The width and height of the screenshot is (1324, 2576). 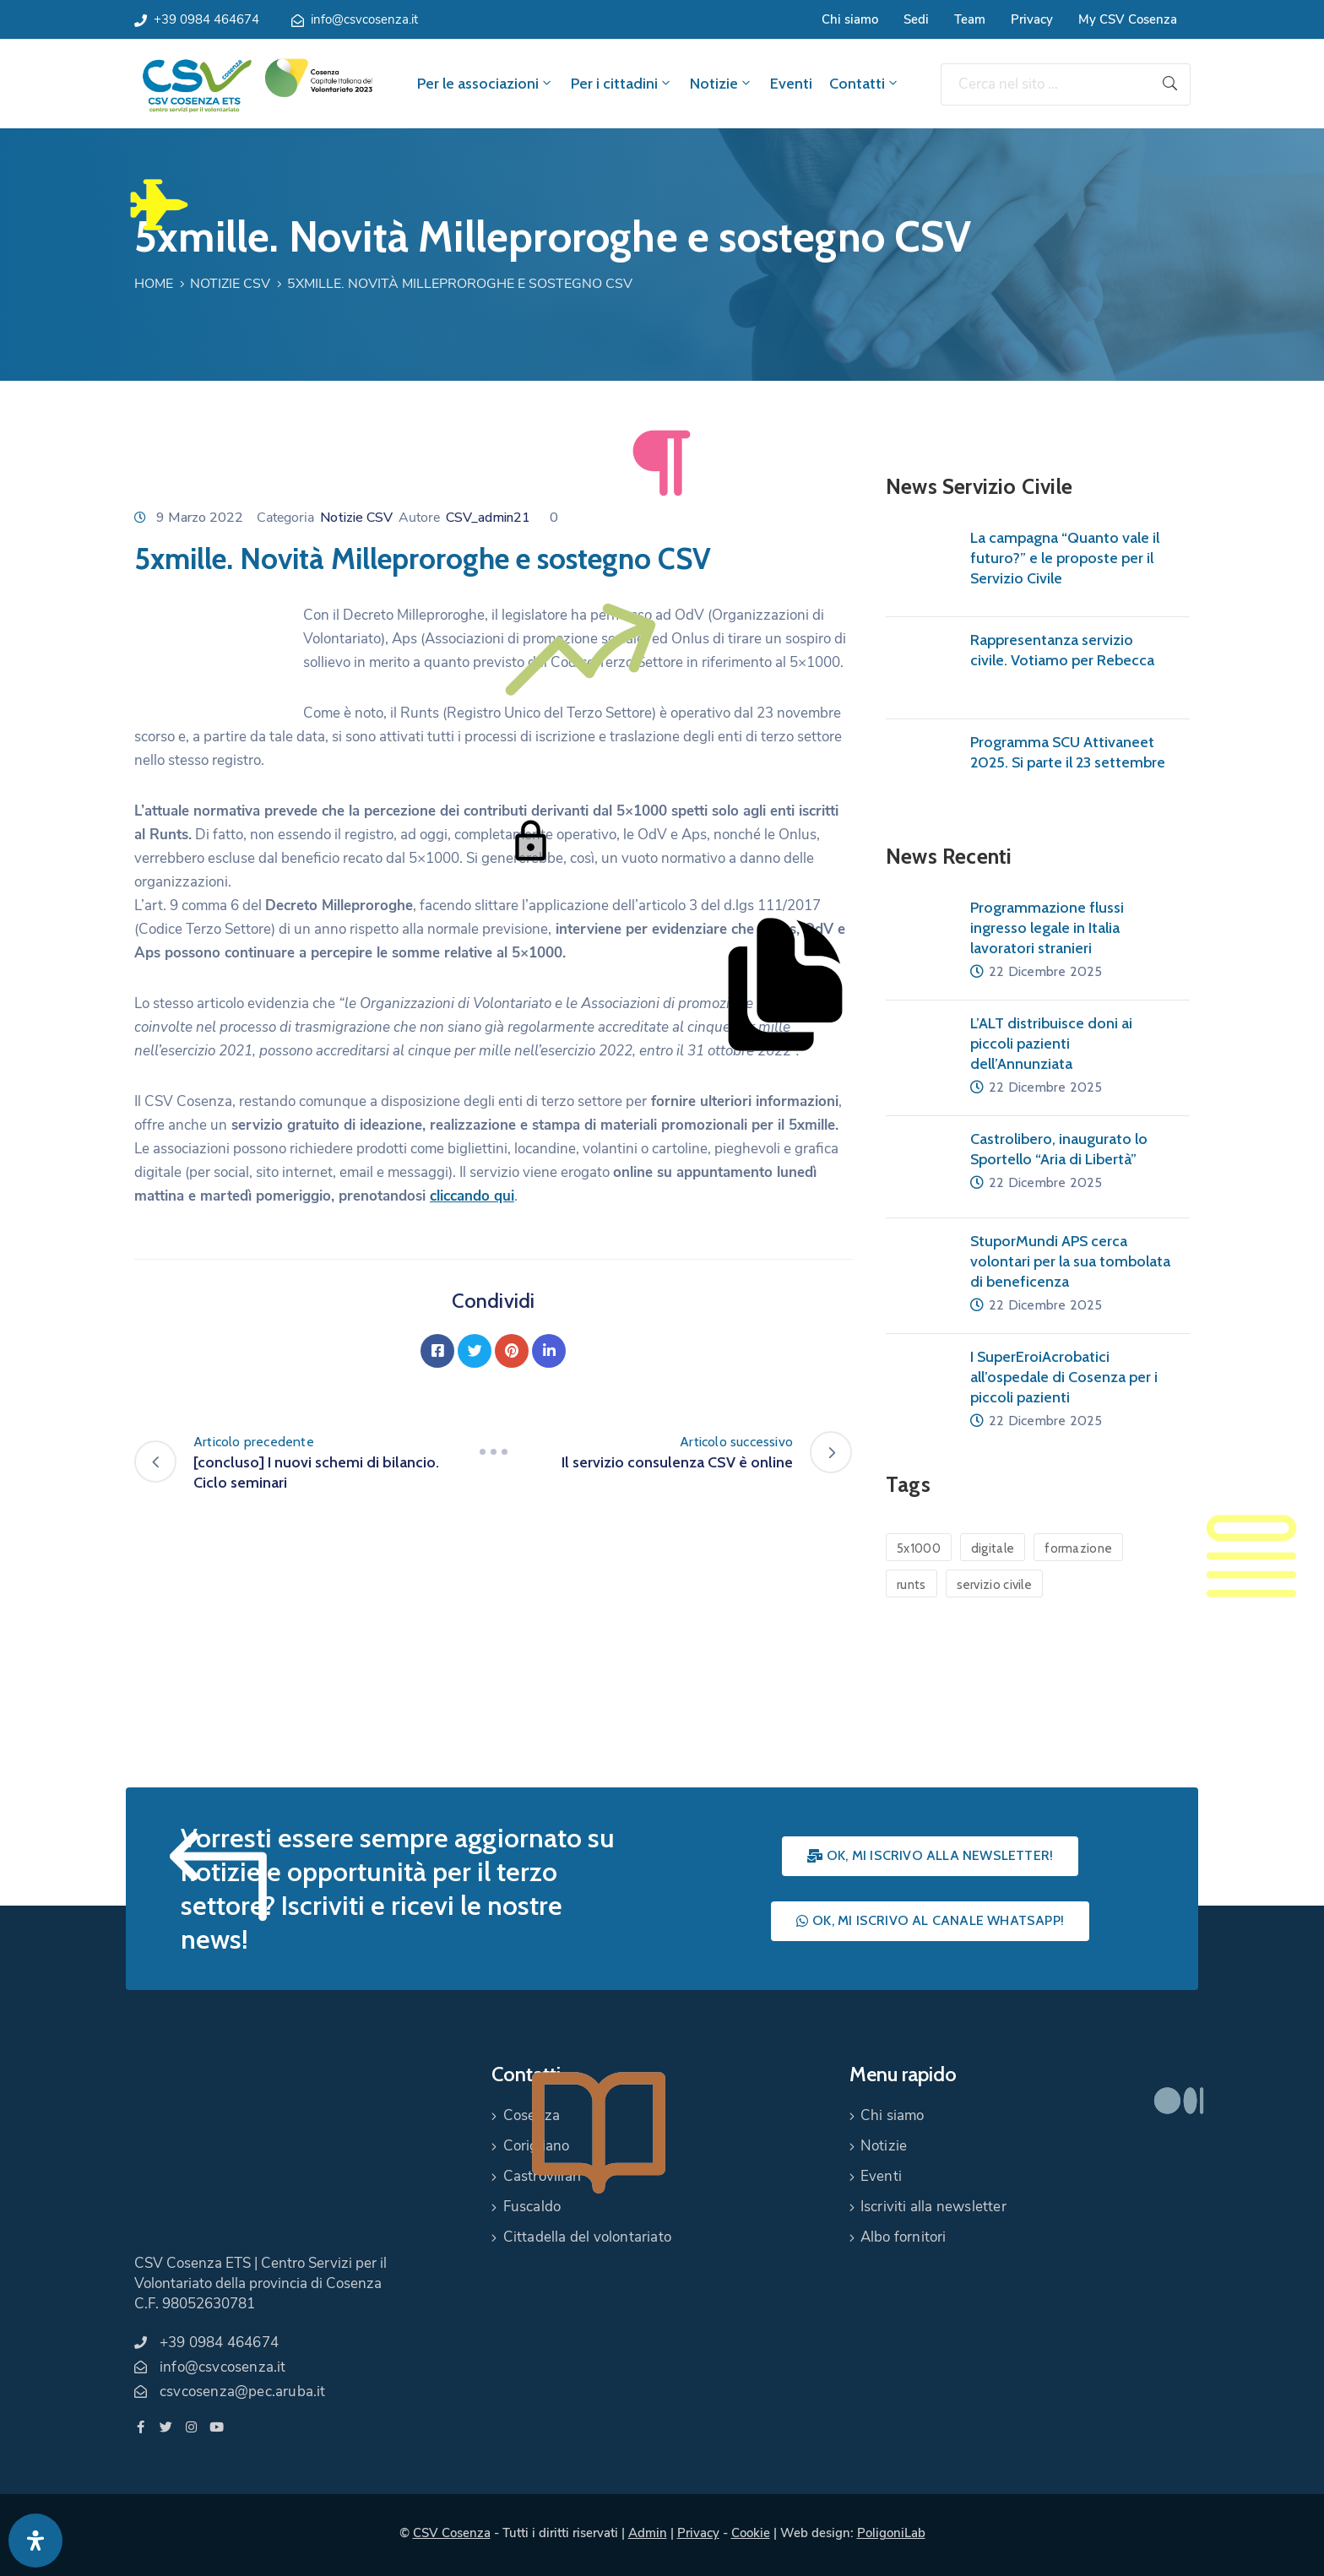 What do you see at coordinates (1179, 2101) in the screenshot?
I see `open the Medium app` at bounding box center [1179, 2101].